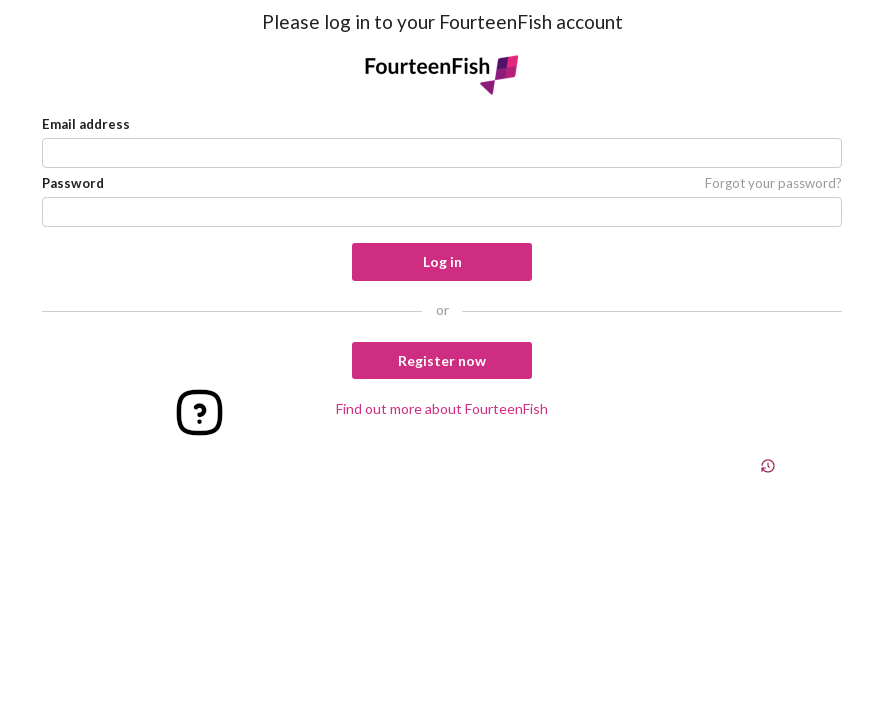  Describe the element at coordinates (199, 412) in the screenshot. I see `access help or support resources` at that location.